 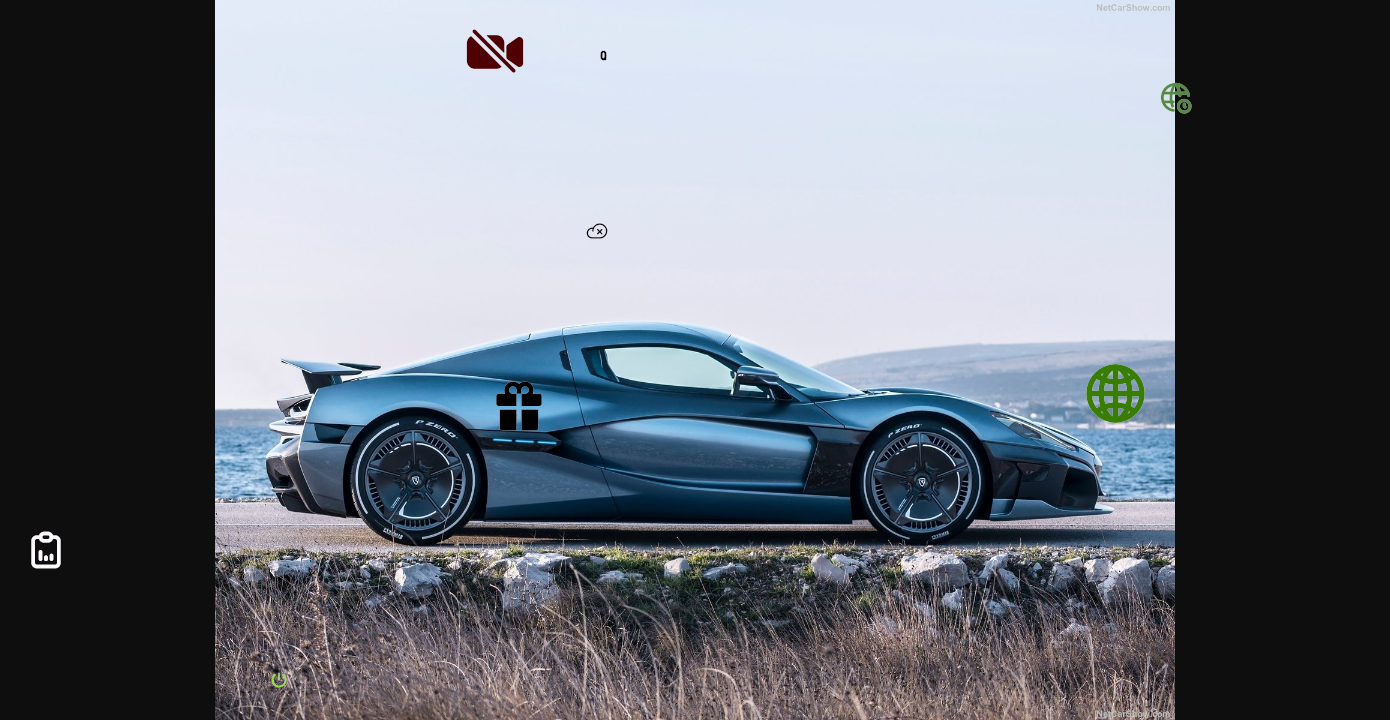 What do you see at coordinates (603, 55) in the screenshot?
I see `indicates a label or category starting with "q"` at bounding box center [603, 55].